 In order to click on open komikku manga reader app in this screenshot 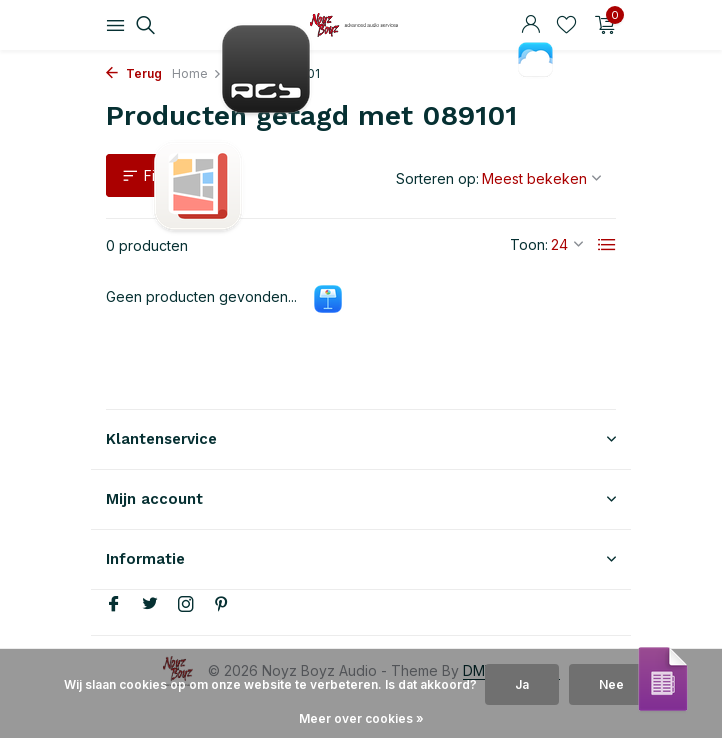, I will do `click(198, 186)`.